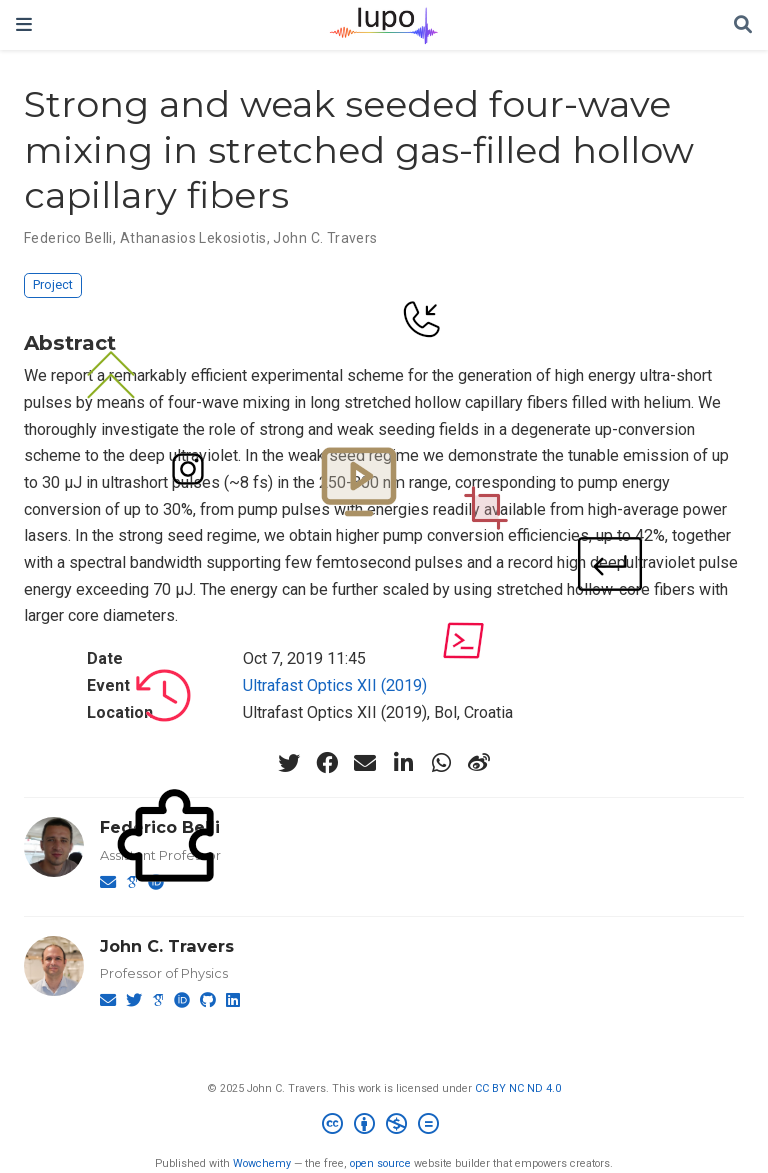 Image resolution: width=768 pixels, height=1173 pixels. I want to click on collapse or minimize an expanded section, so click(111, 377).